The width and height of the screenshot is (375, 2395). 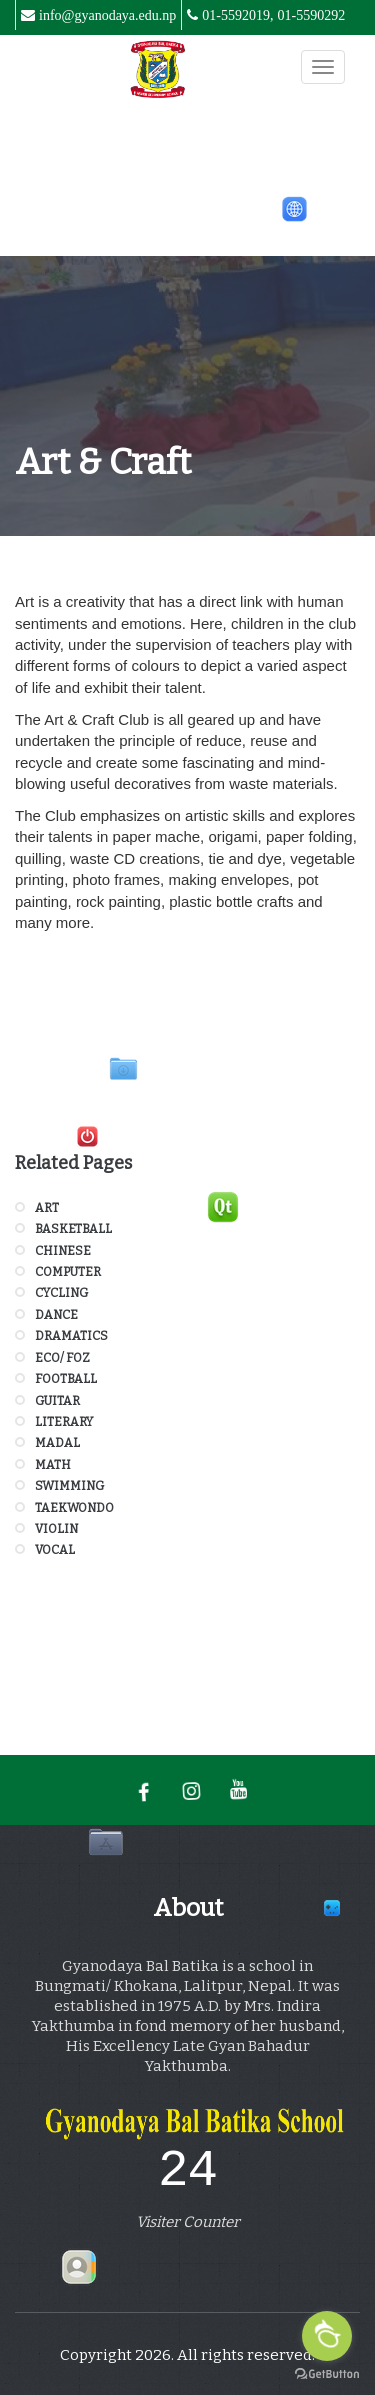 What do you see at coordinates (332, 1908) in the screenshot?
I see `launch mgba game boy advance emulator` at bounding box center [332, 1908].